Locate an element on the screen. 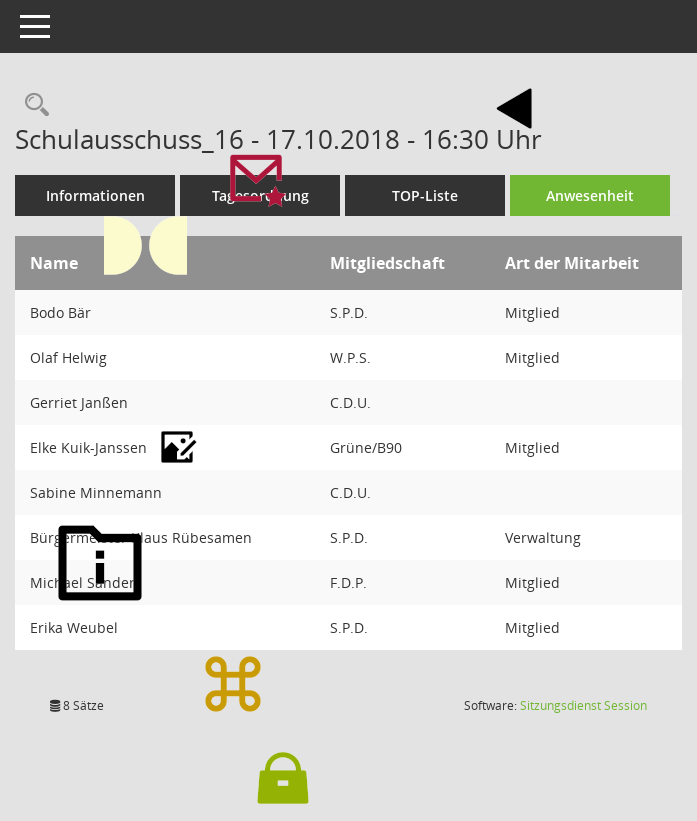 The width and height of the screenshot is (697, 821). view starred or important emails is located at coordinates (256, 178).